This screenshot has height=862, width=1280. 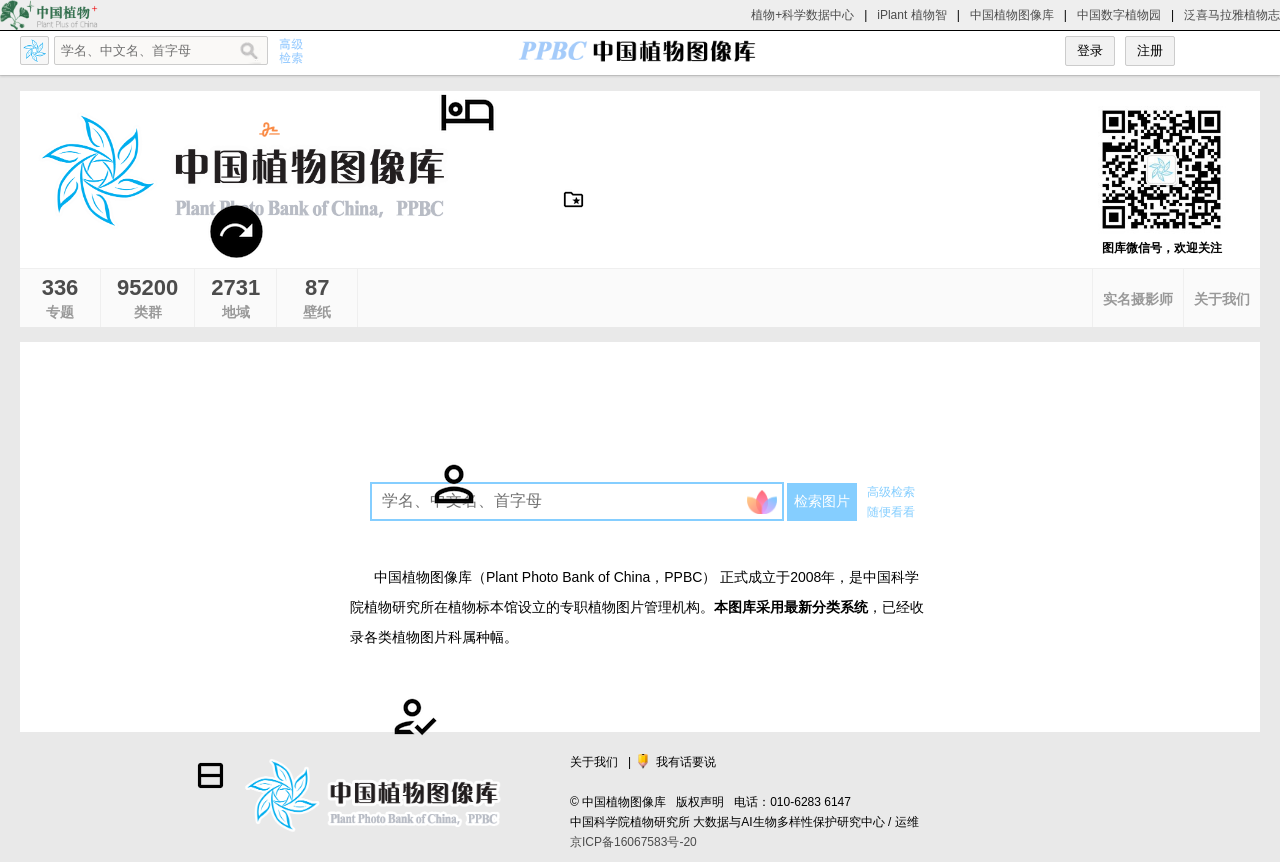 What do you see at coordinates (467, 111) in the screenshot?
I see `find nearby hotels or accommodation` at bounding box center [467, 111].